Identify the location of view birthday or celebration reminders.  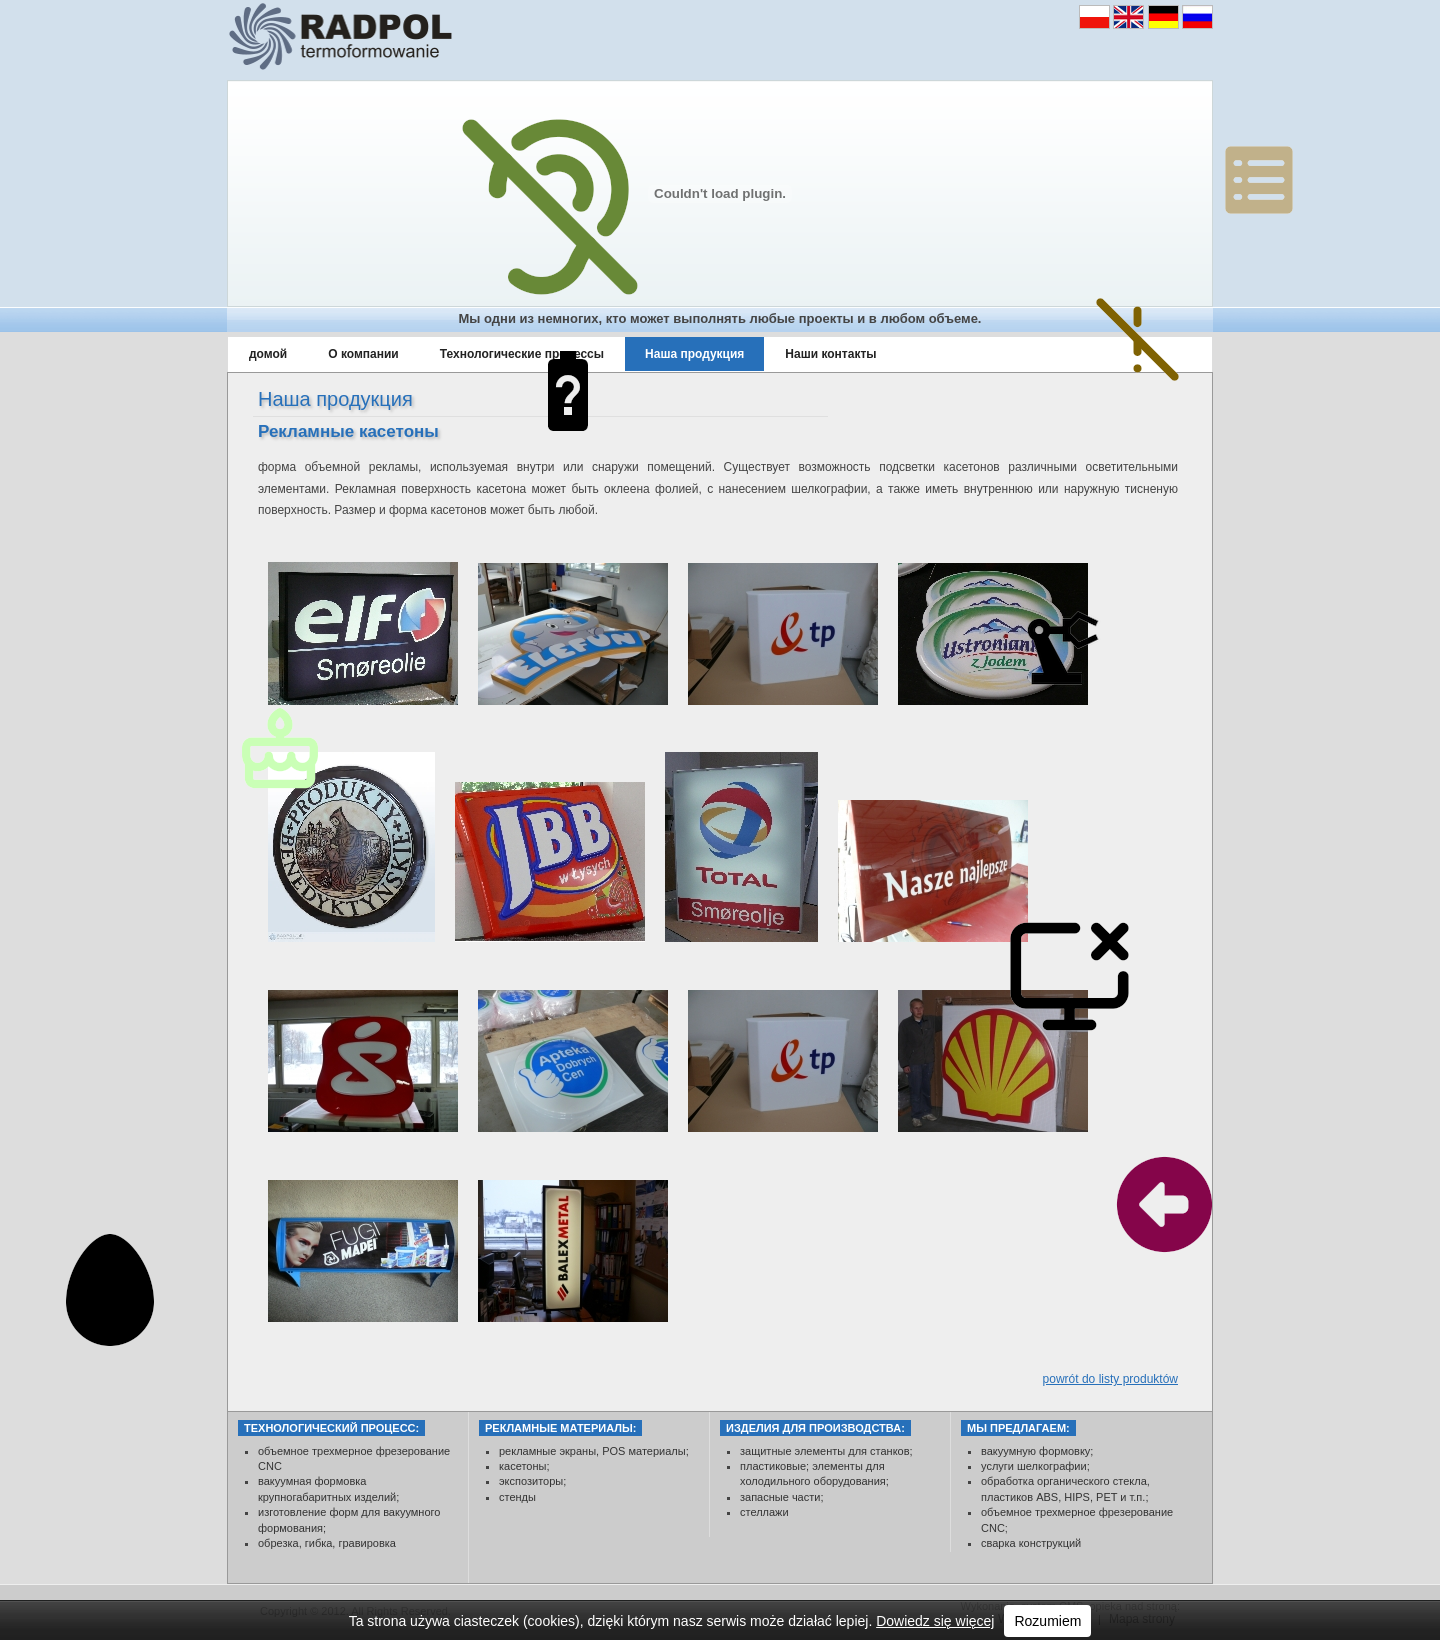
(280, 753).